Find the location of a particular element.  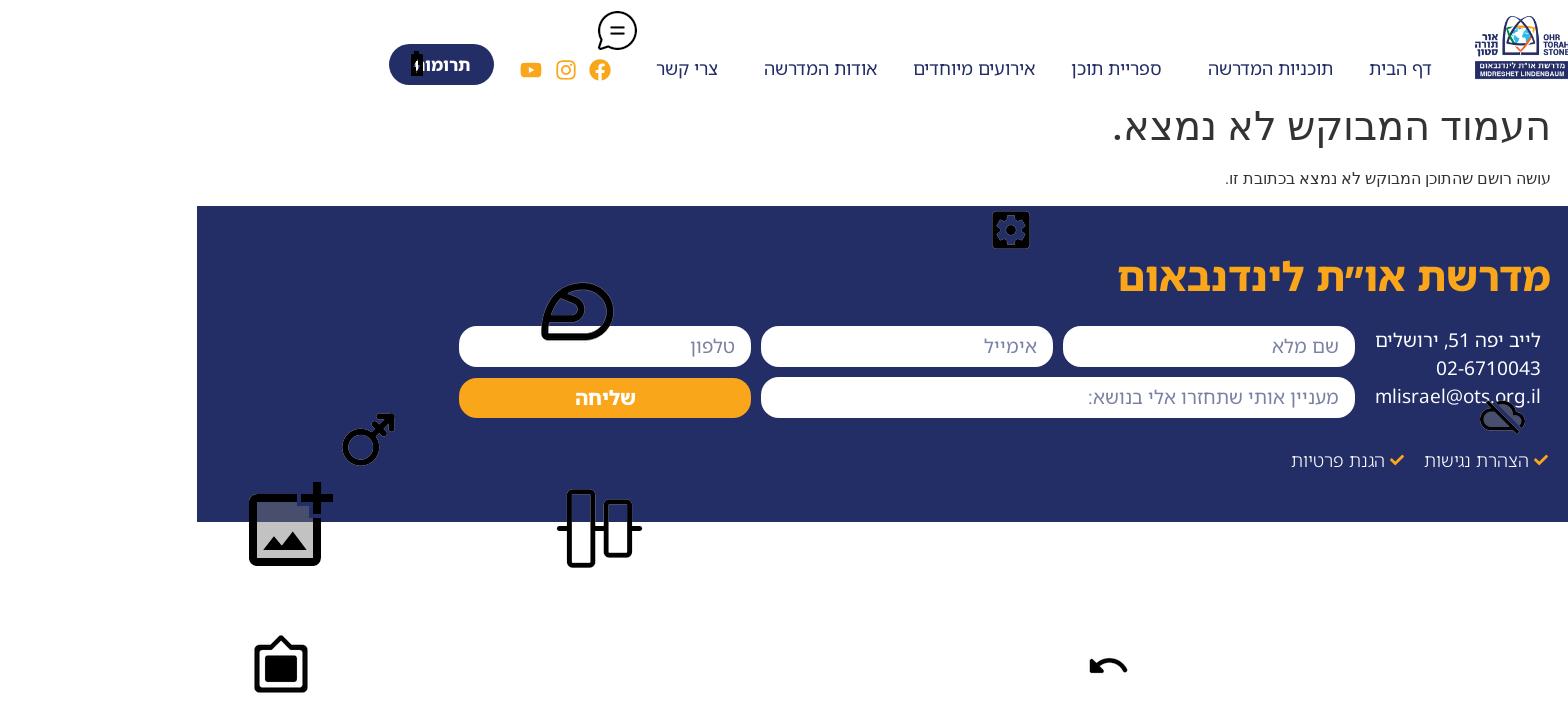

add a new photo to your gallery is located at coordinates (289, 526).